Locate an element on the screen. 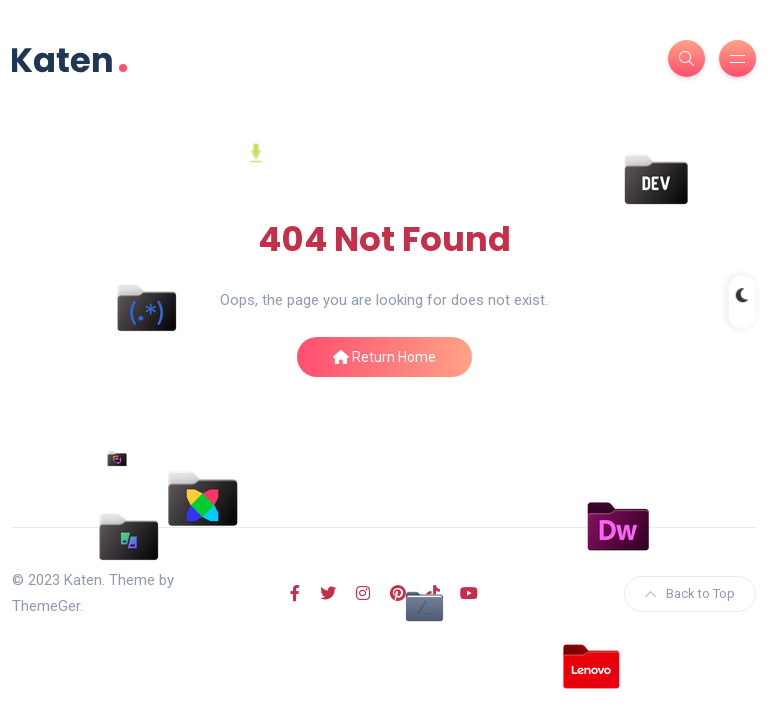  save the current file or document is located at coordinates (256, 152).